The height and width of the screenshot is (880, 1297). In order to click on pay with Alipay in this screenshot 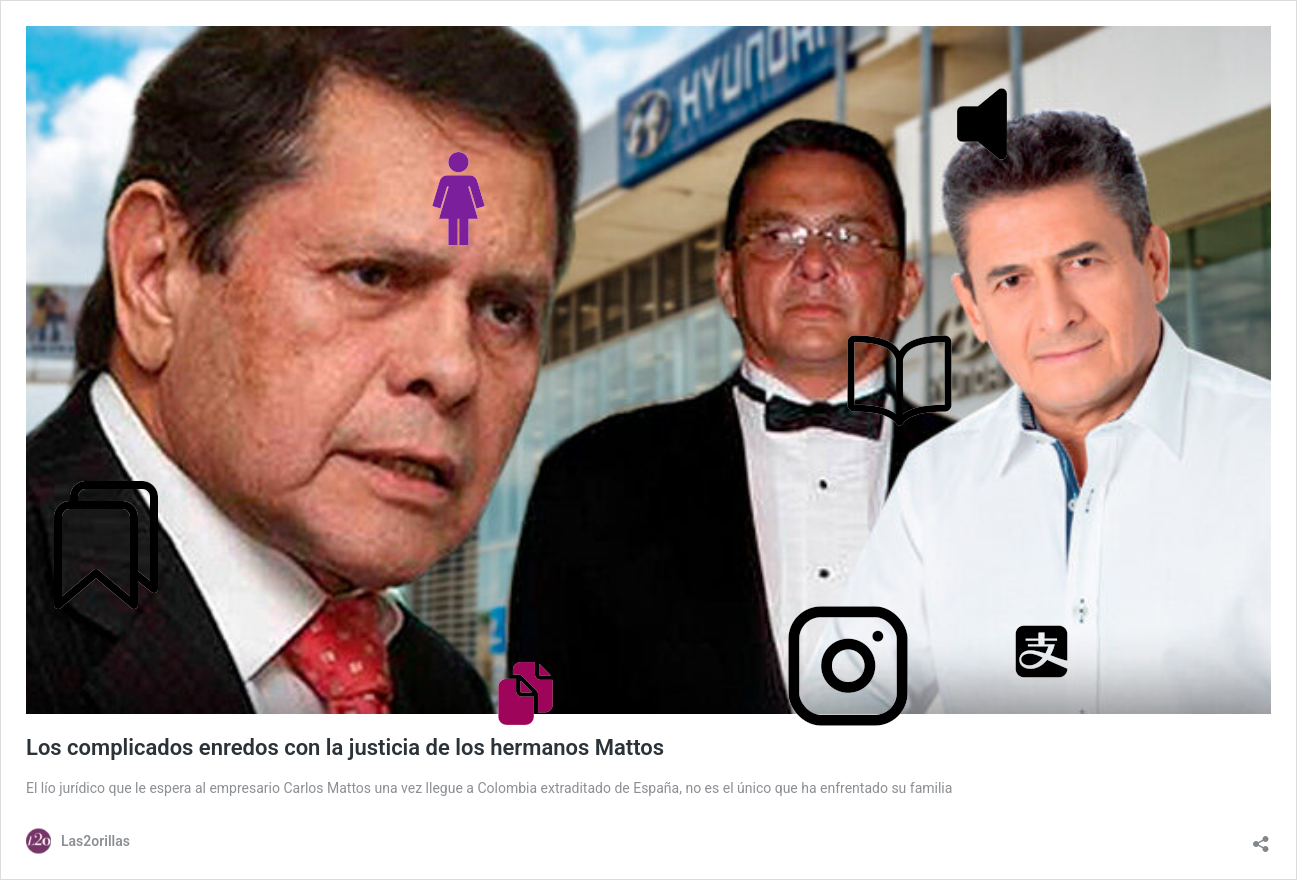, I will do `click(1041, 651)`.